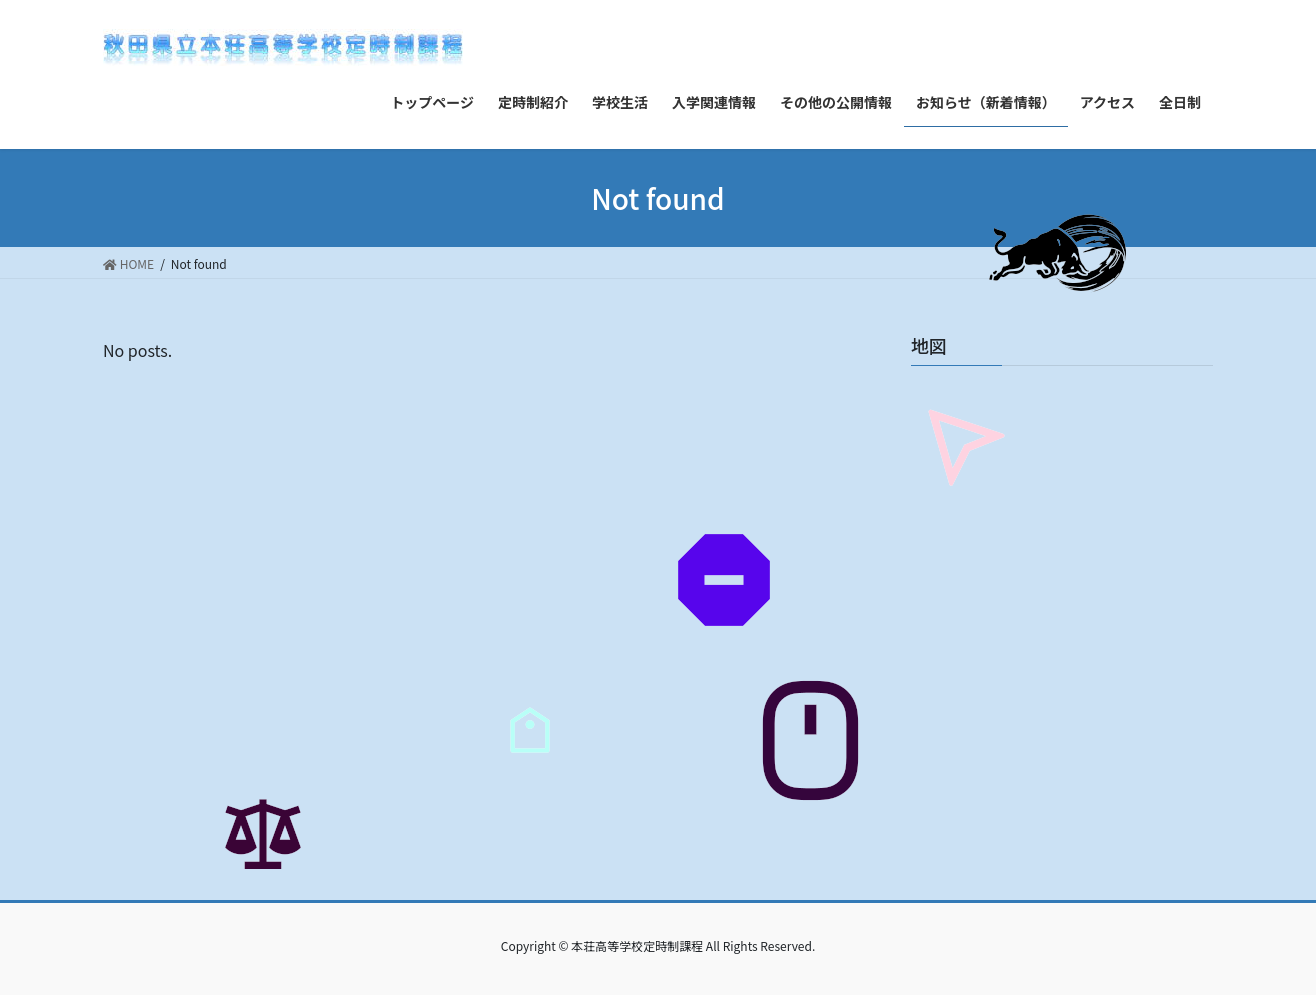 Image resolution: width=1316 pixels, height=995 pixels. I want to click on view product pricing or discounts, so click(530, 731).